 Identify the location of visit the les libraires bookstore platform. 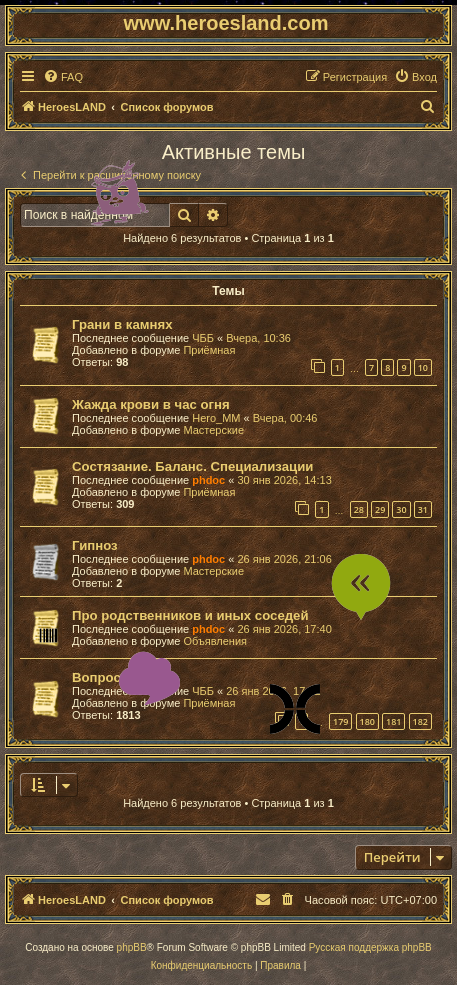
(361, 587).